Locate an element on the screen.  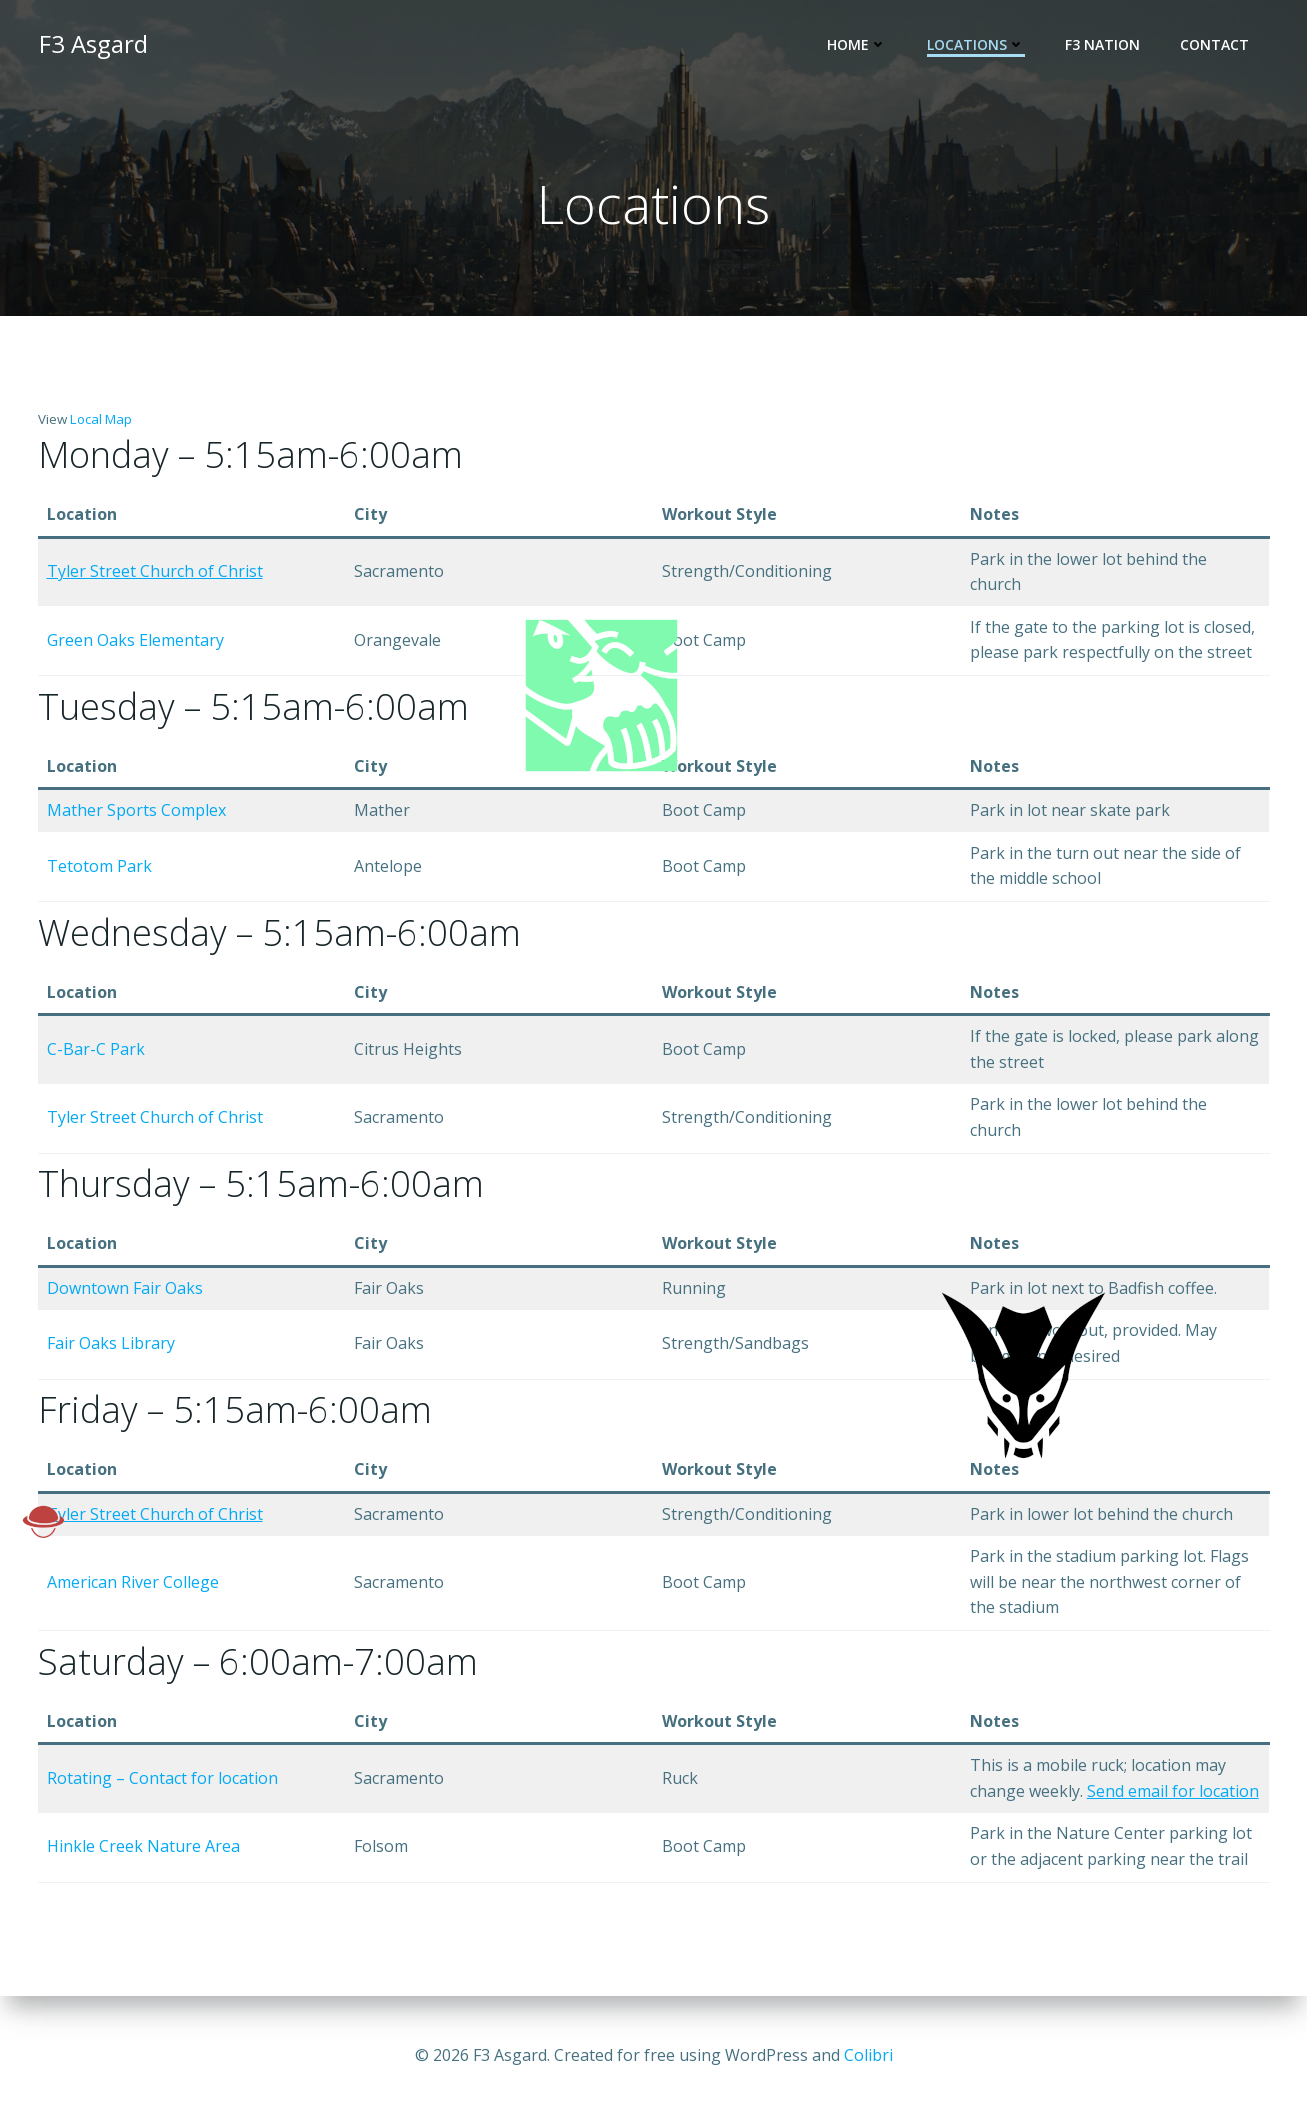
select reptile or dragon character class is located at coordinates (1023, 1374).